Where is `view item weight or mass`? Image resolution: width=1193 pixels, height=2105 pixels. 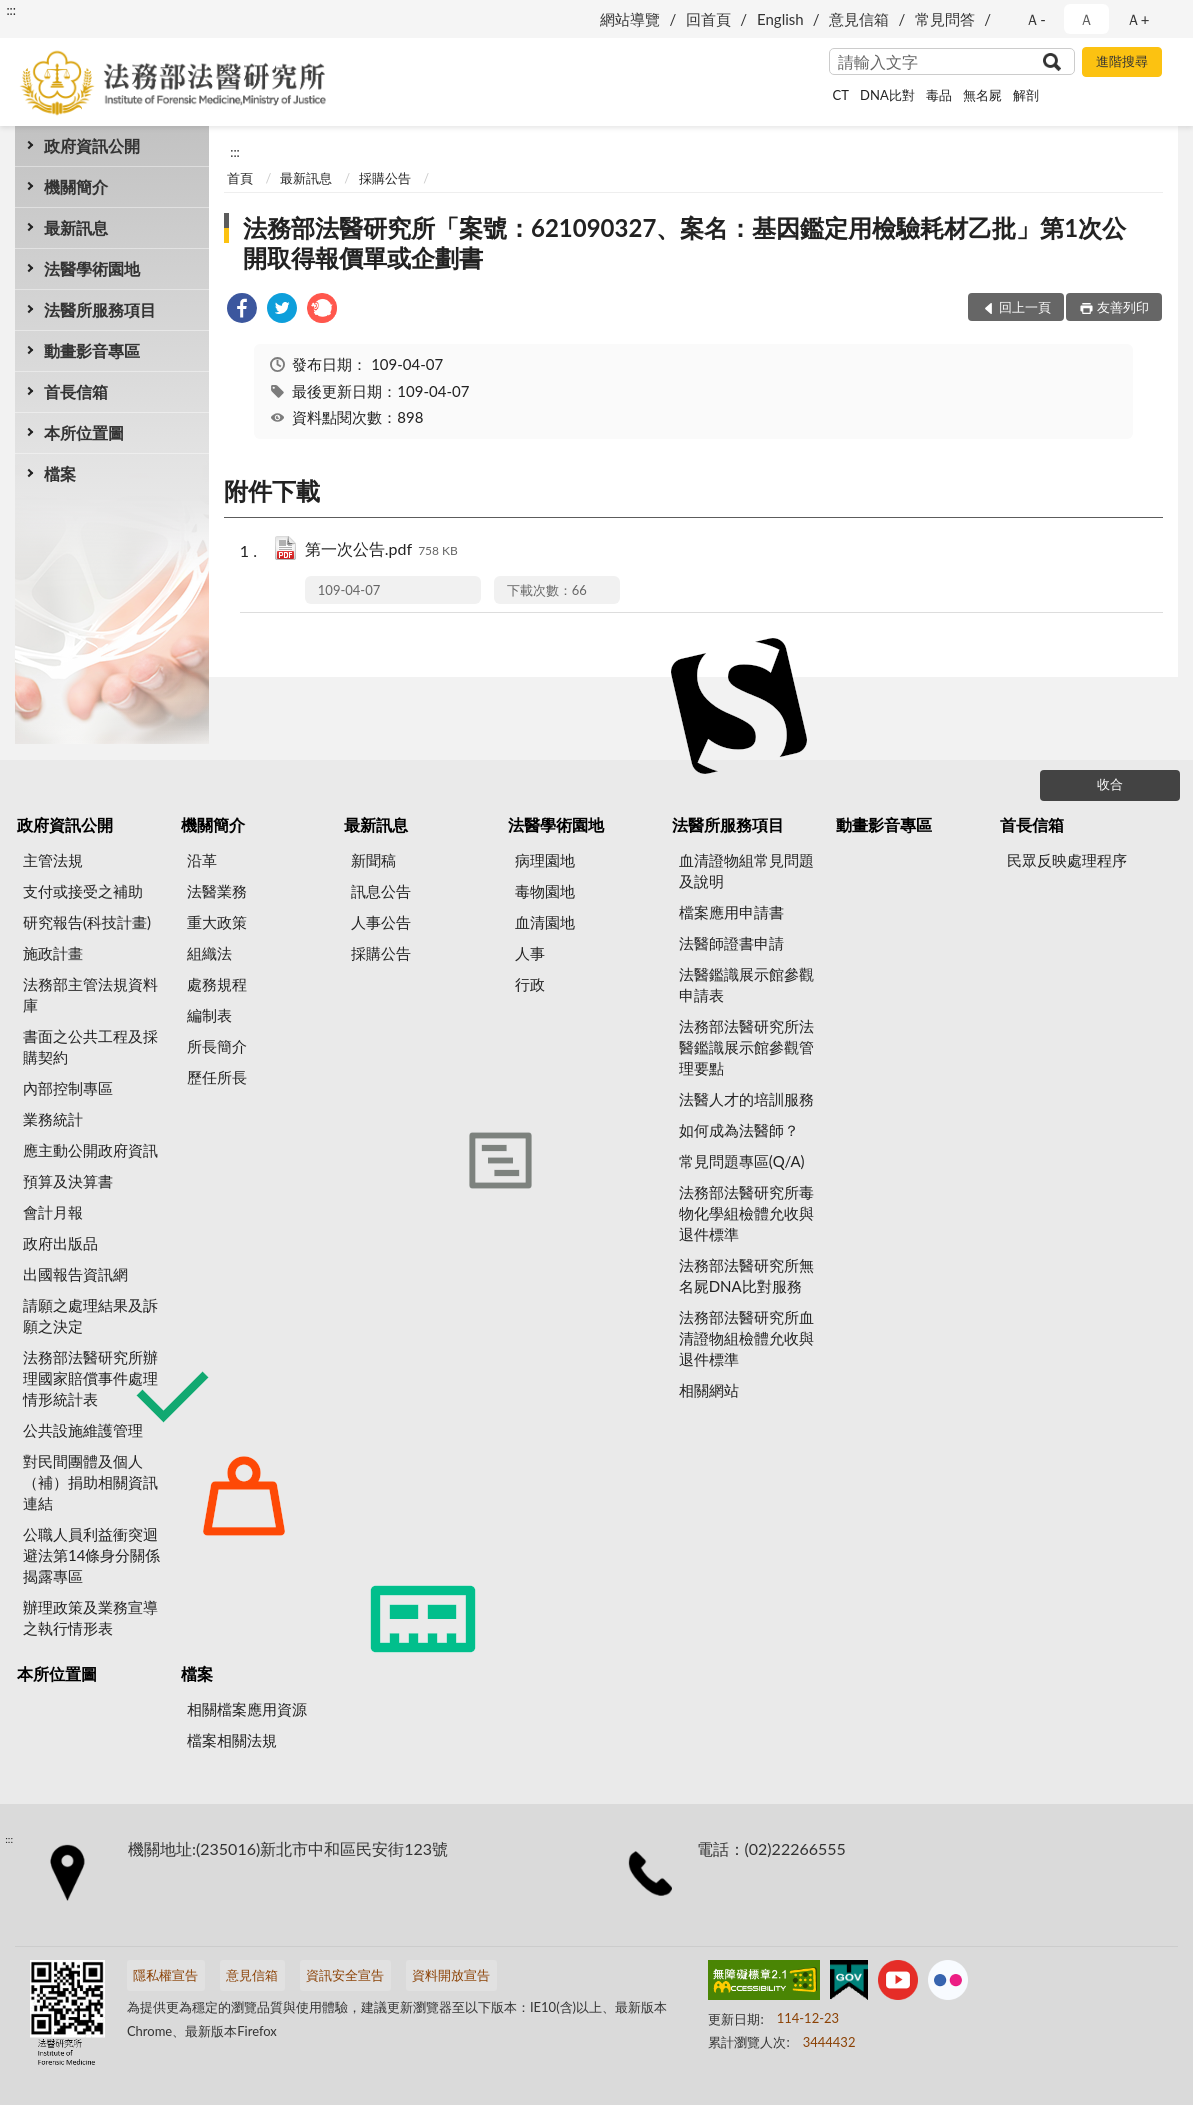 view item weight or mass is located at coordinates (244, 1498).